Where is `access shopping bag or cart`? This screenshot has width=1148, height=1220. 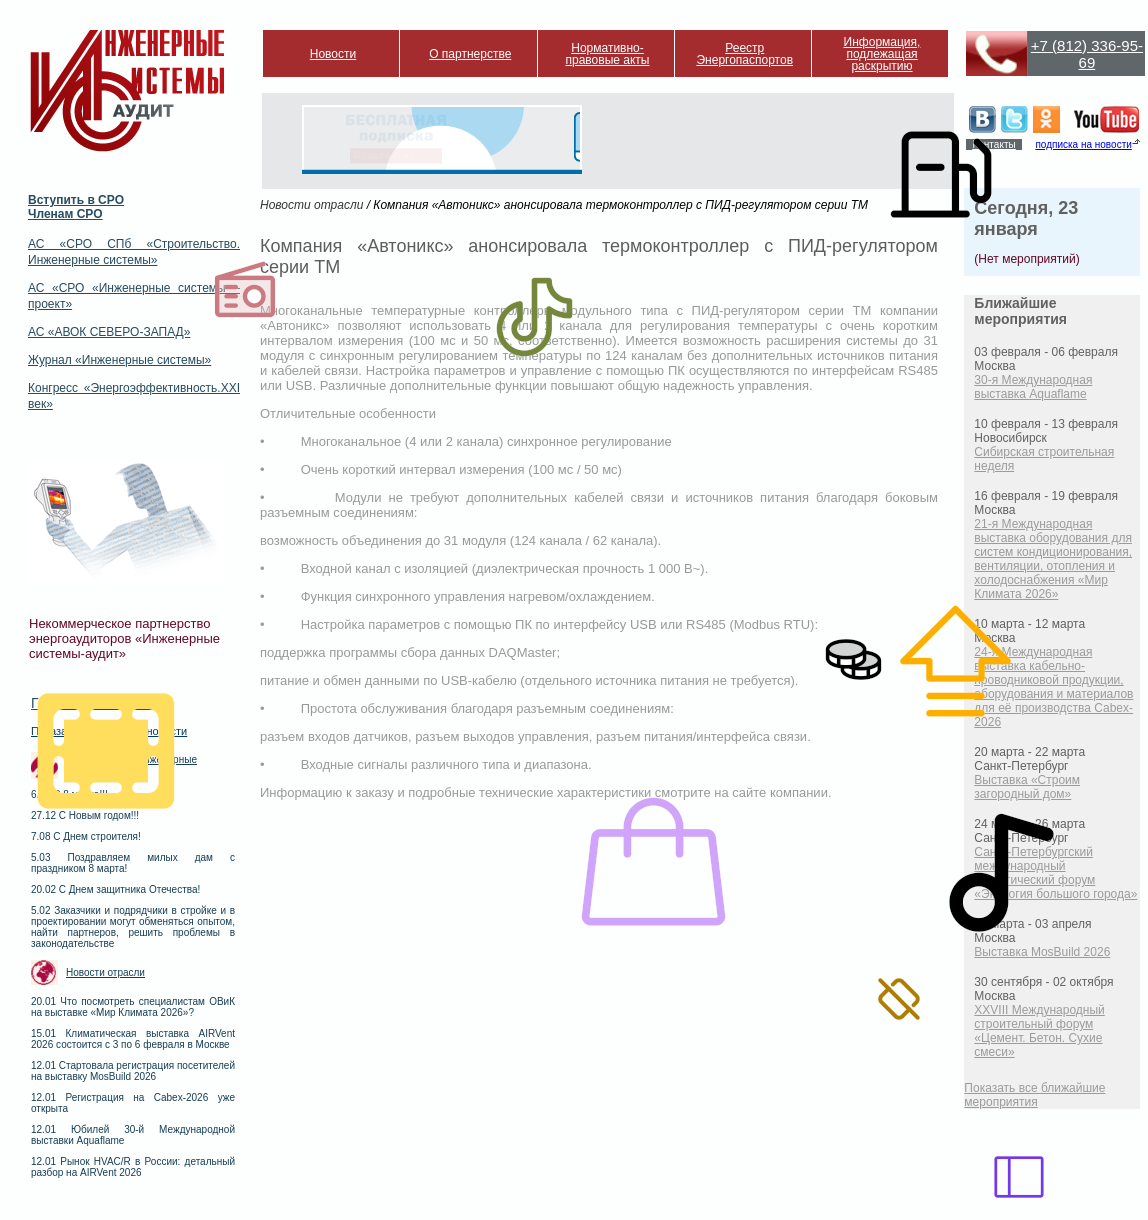 access shopping bag or cart is located at coordinates (653, 869).